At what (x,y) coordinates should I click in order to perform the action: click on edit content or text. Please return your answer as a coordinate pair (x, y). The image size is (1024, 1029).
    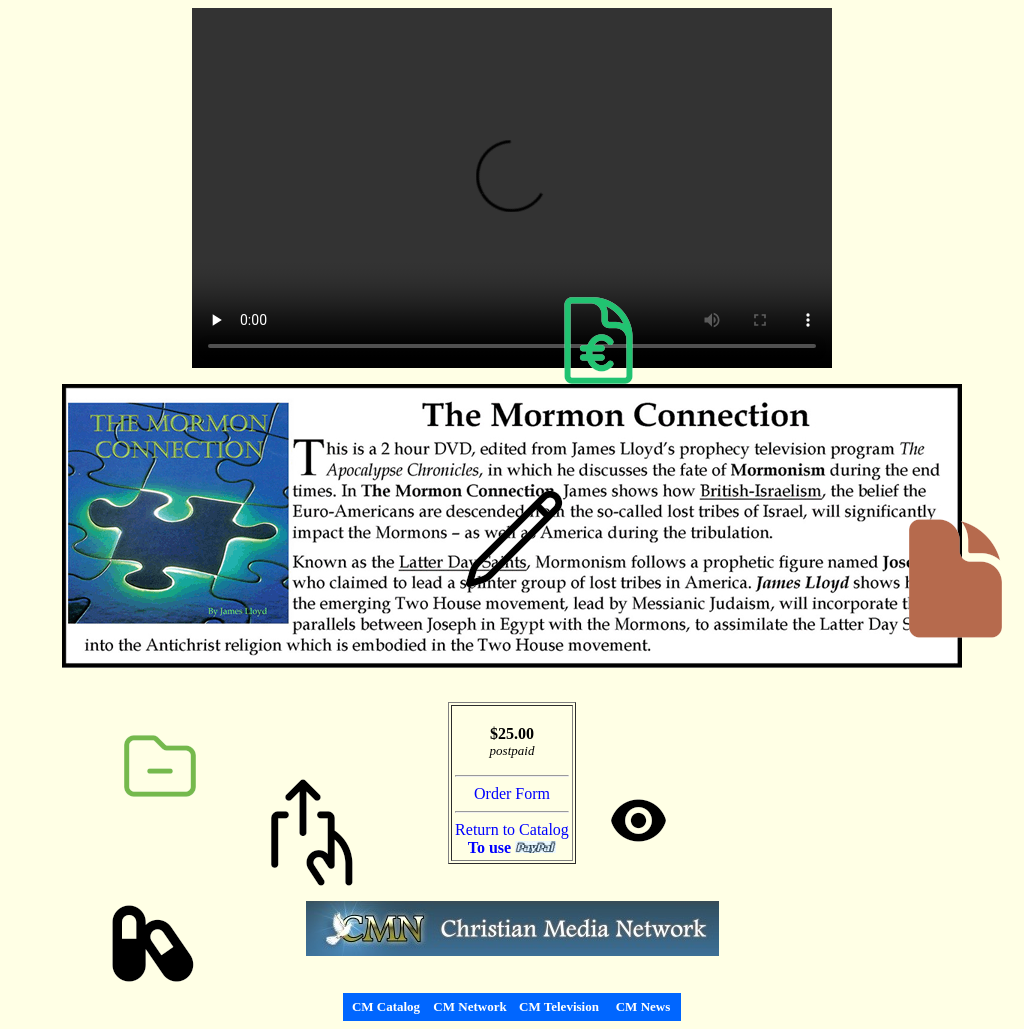
    Looking at the image, I should click on (514, 539).